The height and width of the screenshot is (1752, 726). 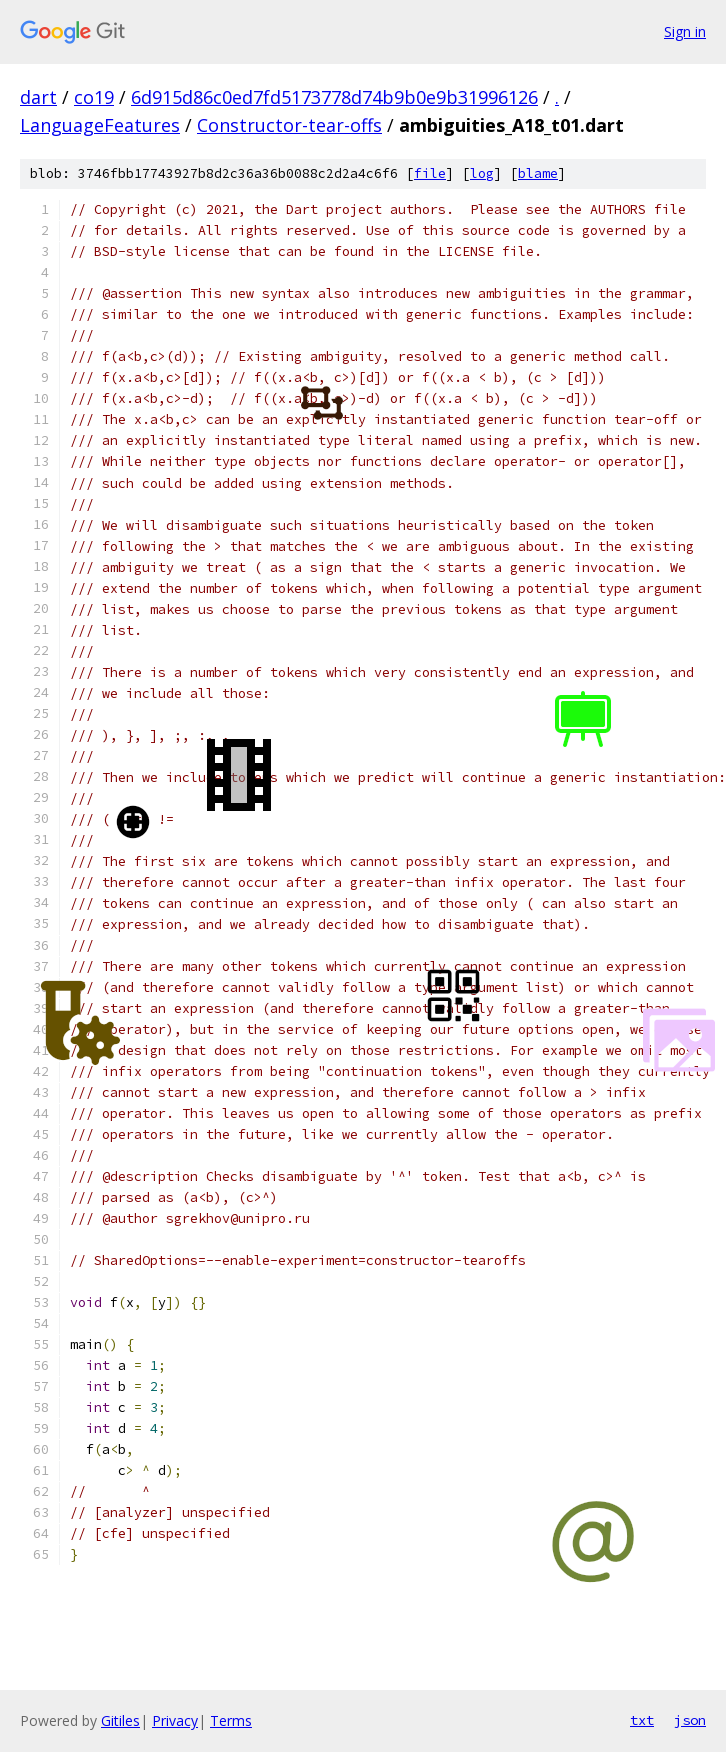 What do you see at coordinates (75, 1020) in the screenshot?
I see `view virus or pathogen test results` at bounding box center [75, 1020].